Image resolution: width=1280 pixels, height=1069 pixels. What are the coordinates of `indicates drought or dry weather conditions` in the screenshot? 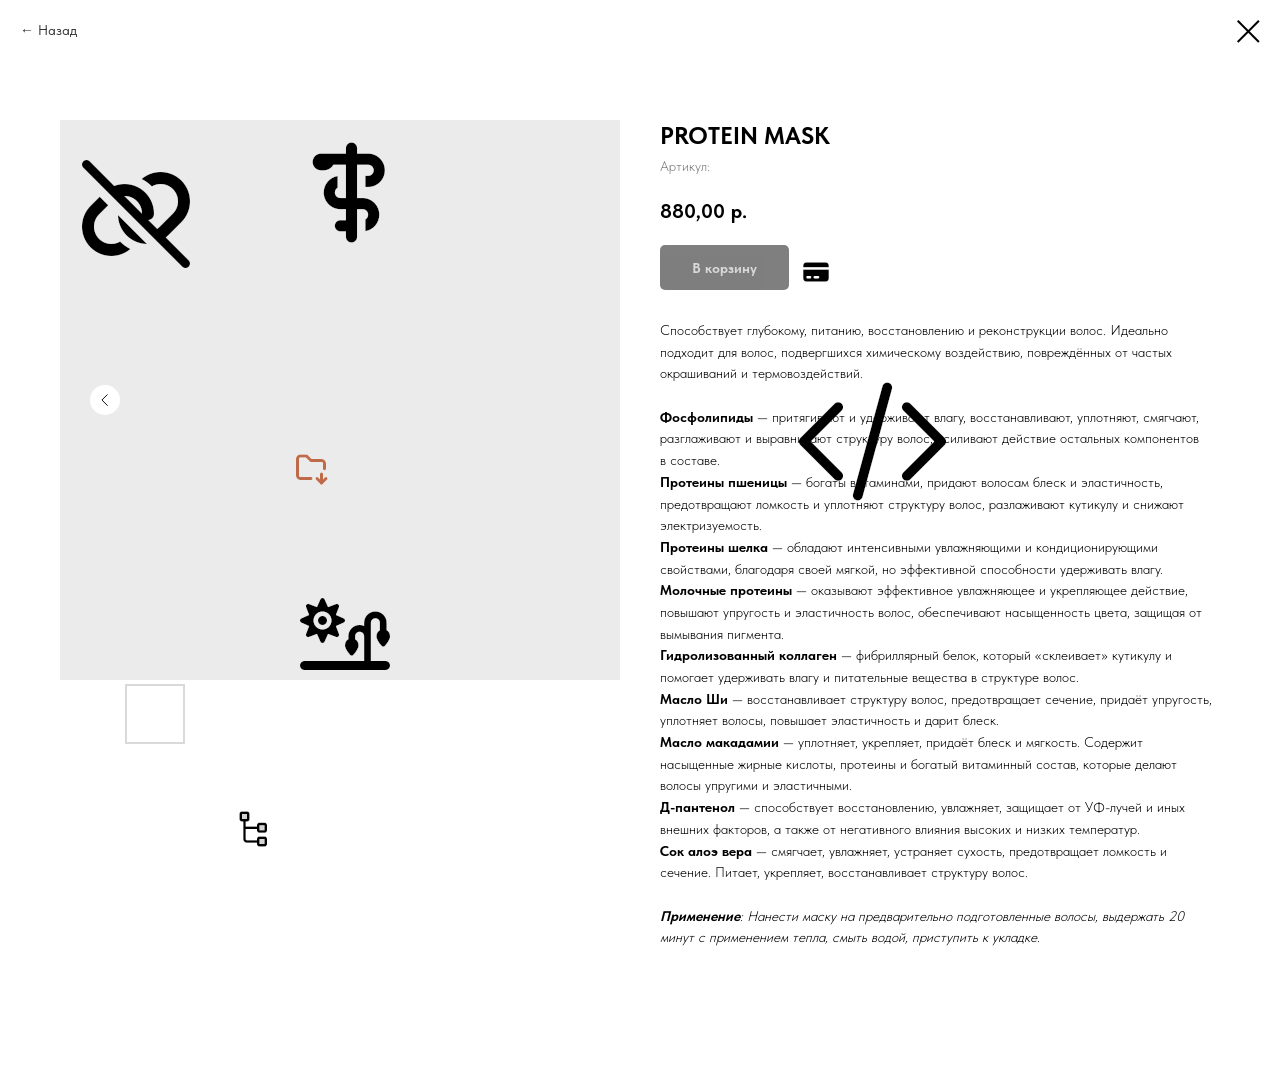 It's located at (345, 634).